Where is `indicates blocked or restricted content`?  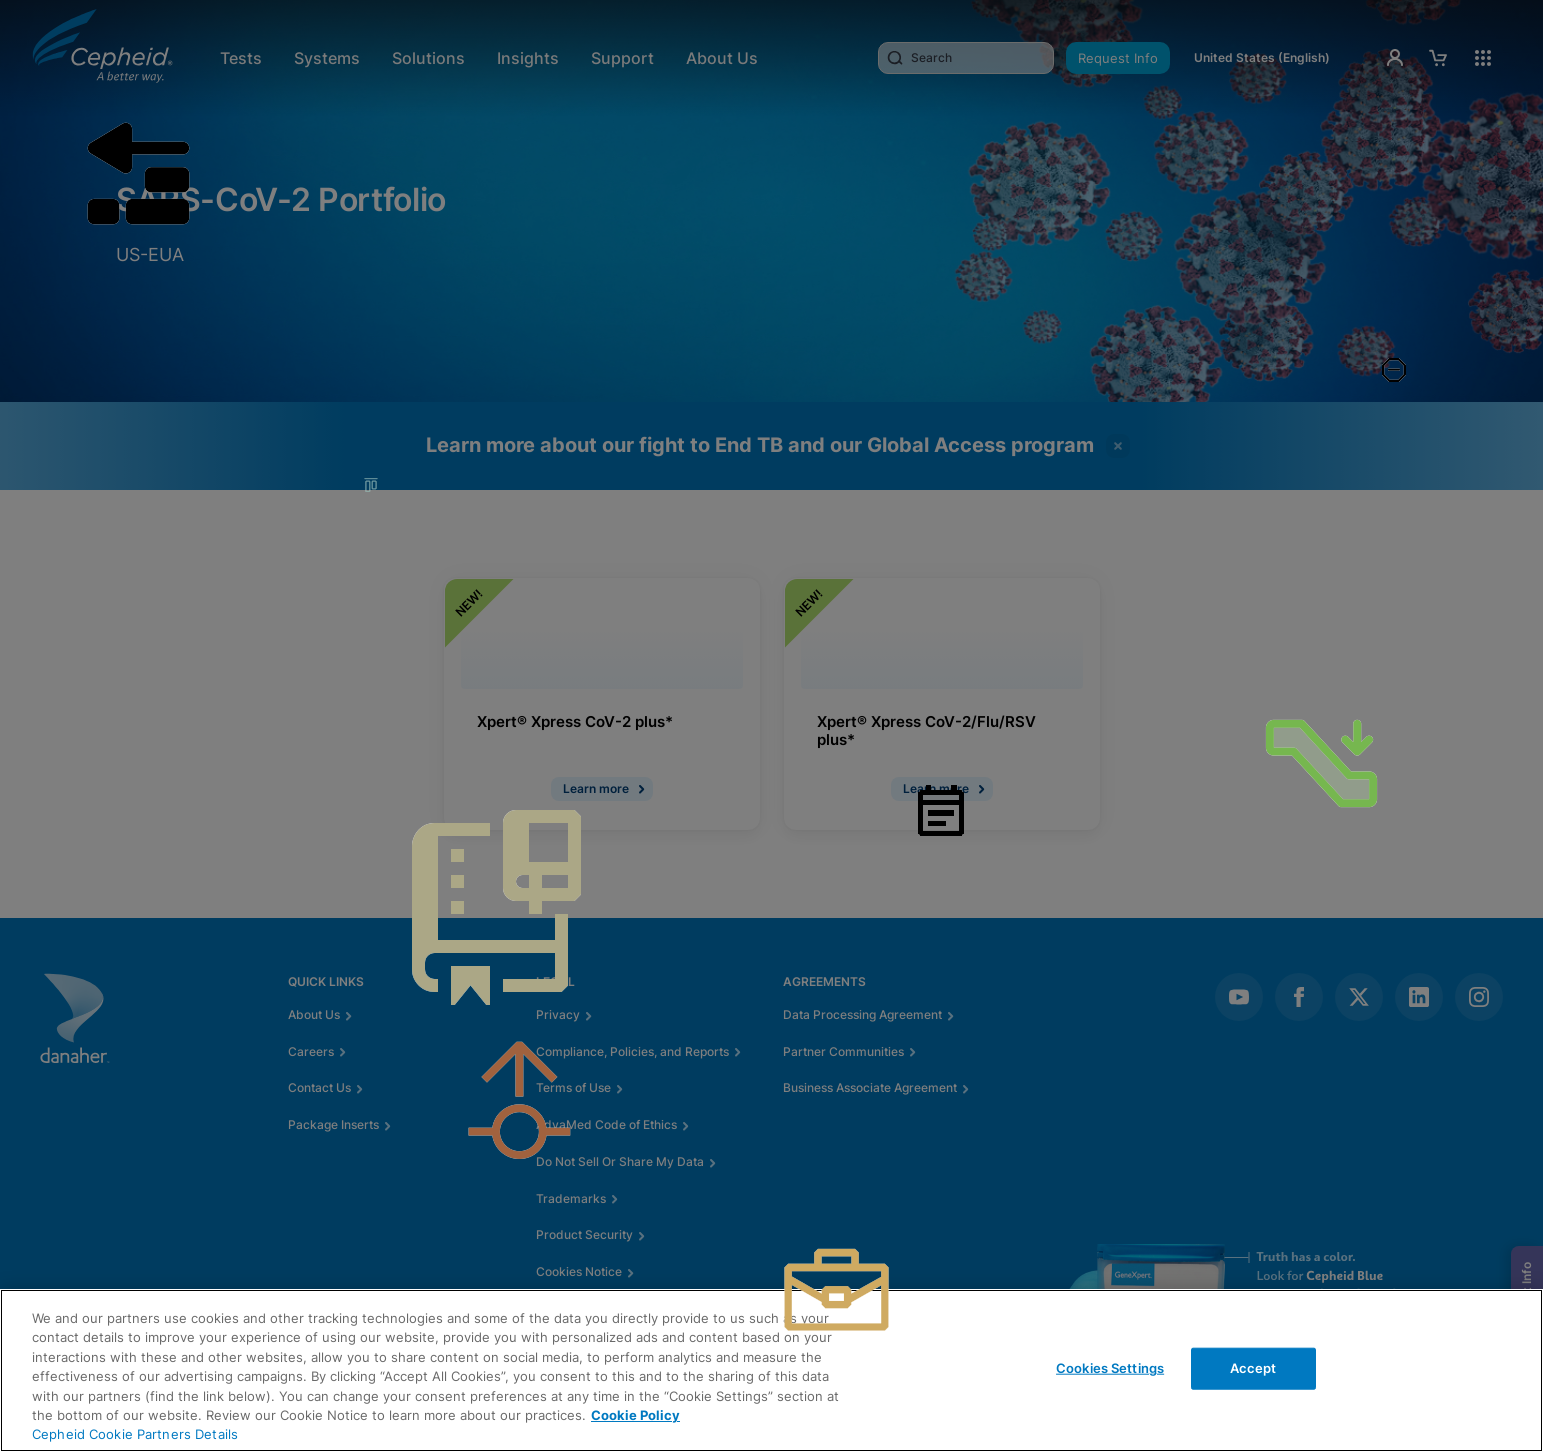
indicates blocked or restricted content is located at coordinates (1394, 370).